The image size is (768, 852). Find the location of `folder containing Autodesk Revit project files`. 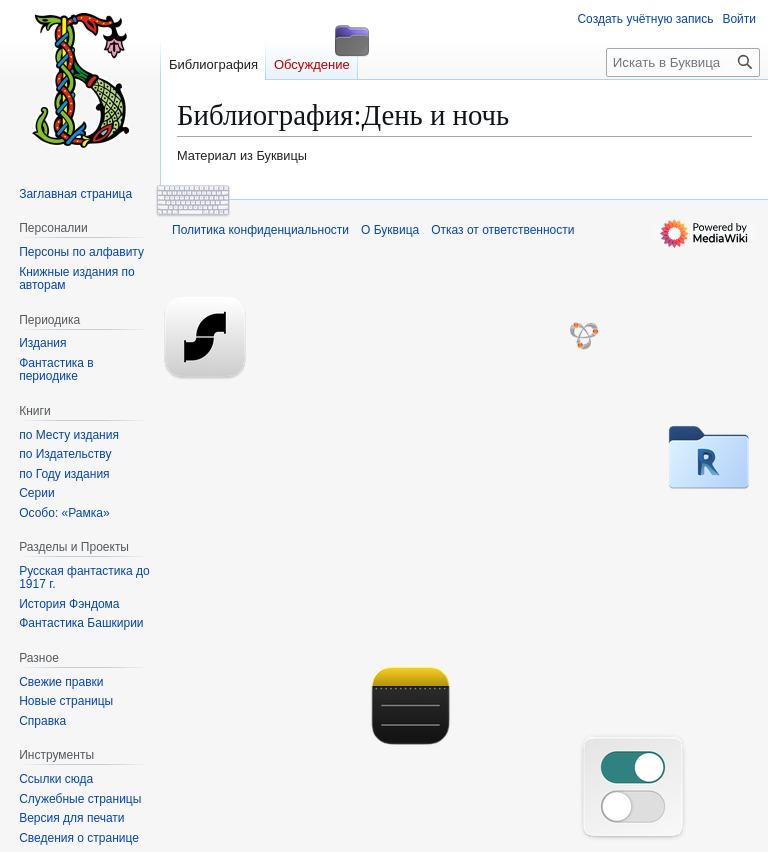

folder containing Autodesk Revit project files is located at coordinates (708, 459).